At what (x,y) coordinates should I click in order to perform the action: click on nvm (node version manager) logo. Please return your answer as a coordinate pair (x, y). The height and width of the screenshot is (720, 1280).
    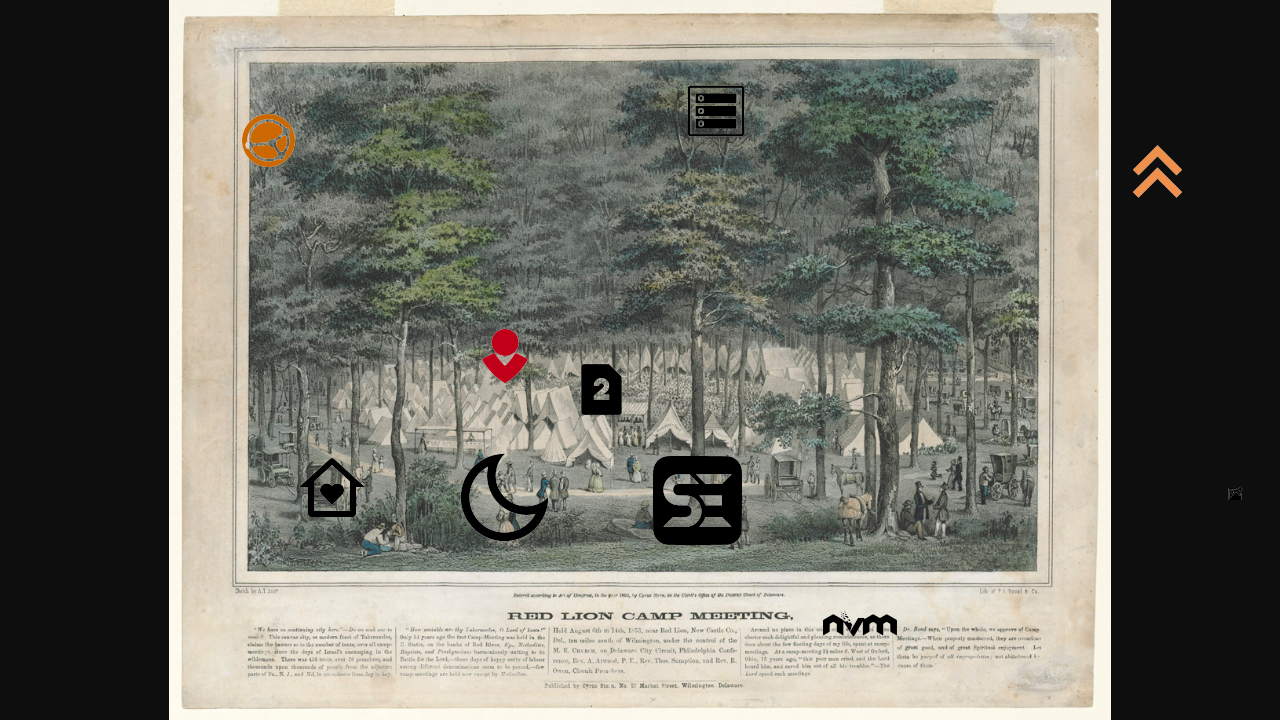
    Looking at the image, I should click on (860, 624).